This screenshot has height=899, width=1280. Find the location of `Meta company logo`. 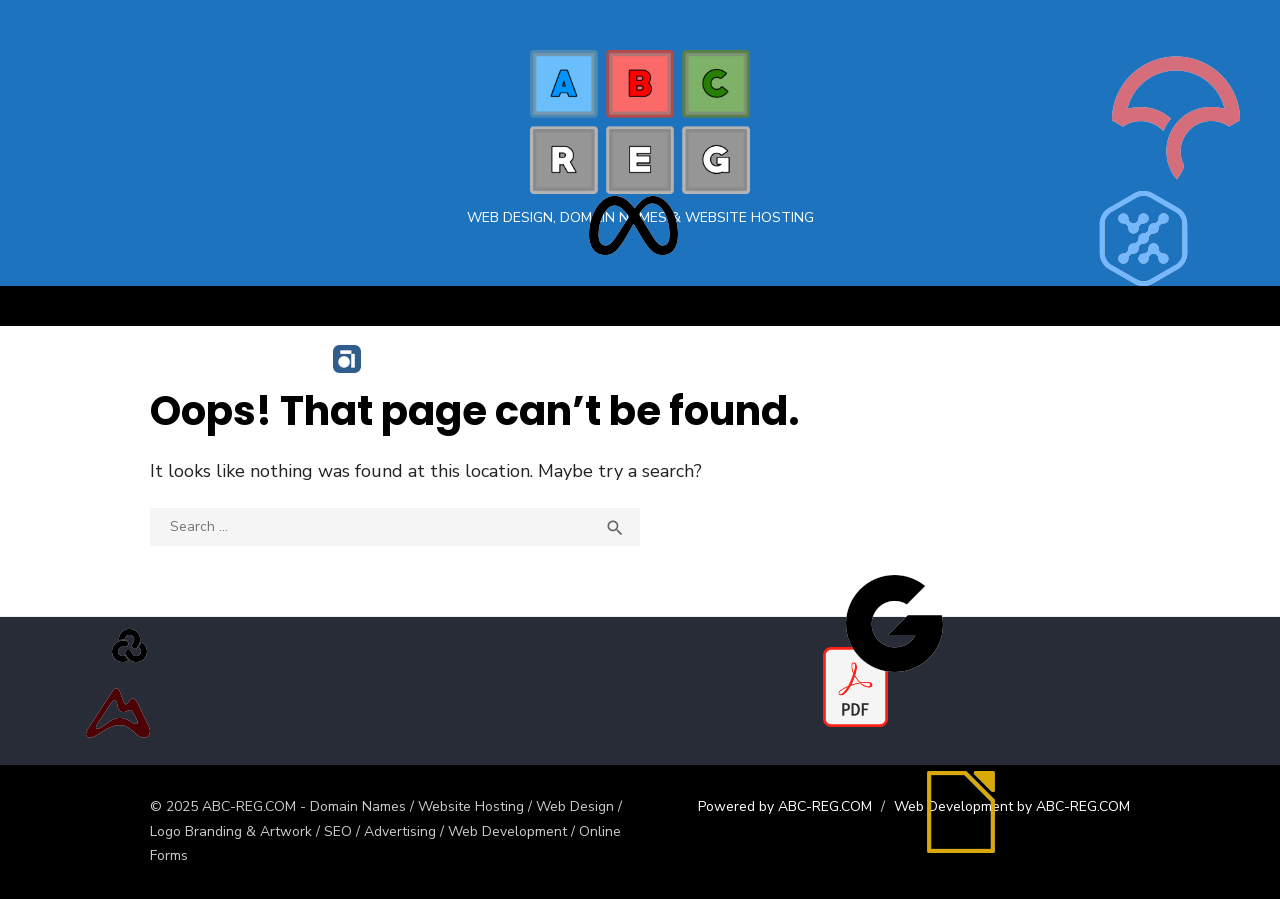

Meta company logo is located at coordinates (633, 225).